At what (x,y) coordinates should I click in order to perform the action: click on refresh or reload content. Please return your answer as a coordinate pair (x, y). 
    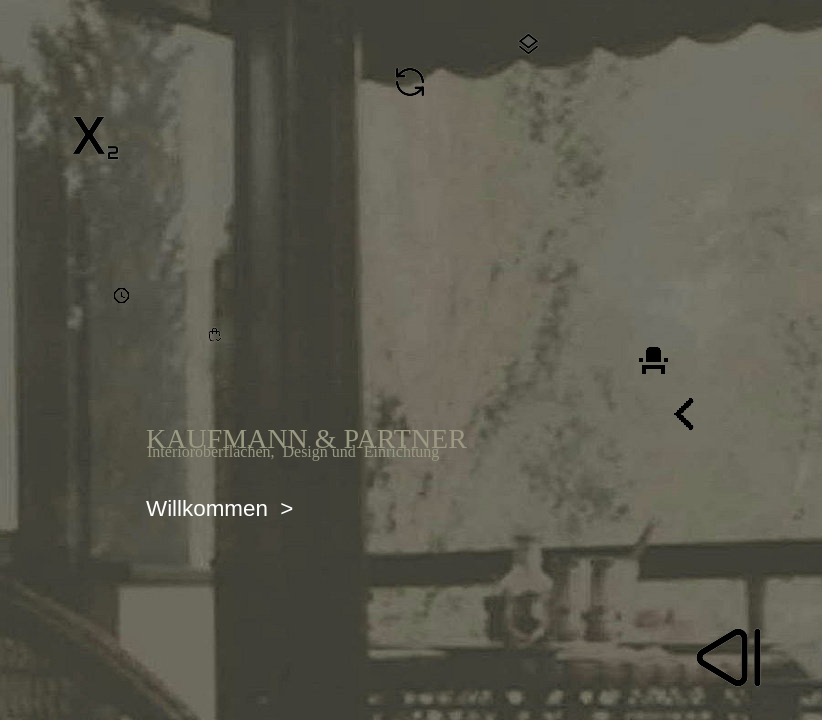
    Looking at the image, I should click on (410, 82).